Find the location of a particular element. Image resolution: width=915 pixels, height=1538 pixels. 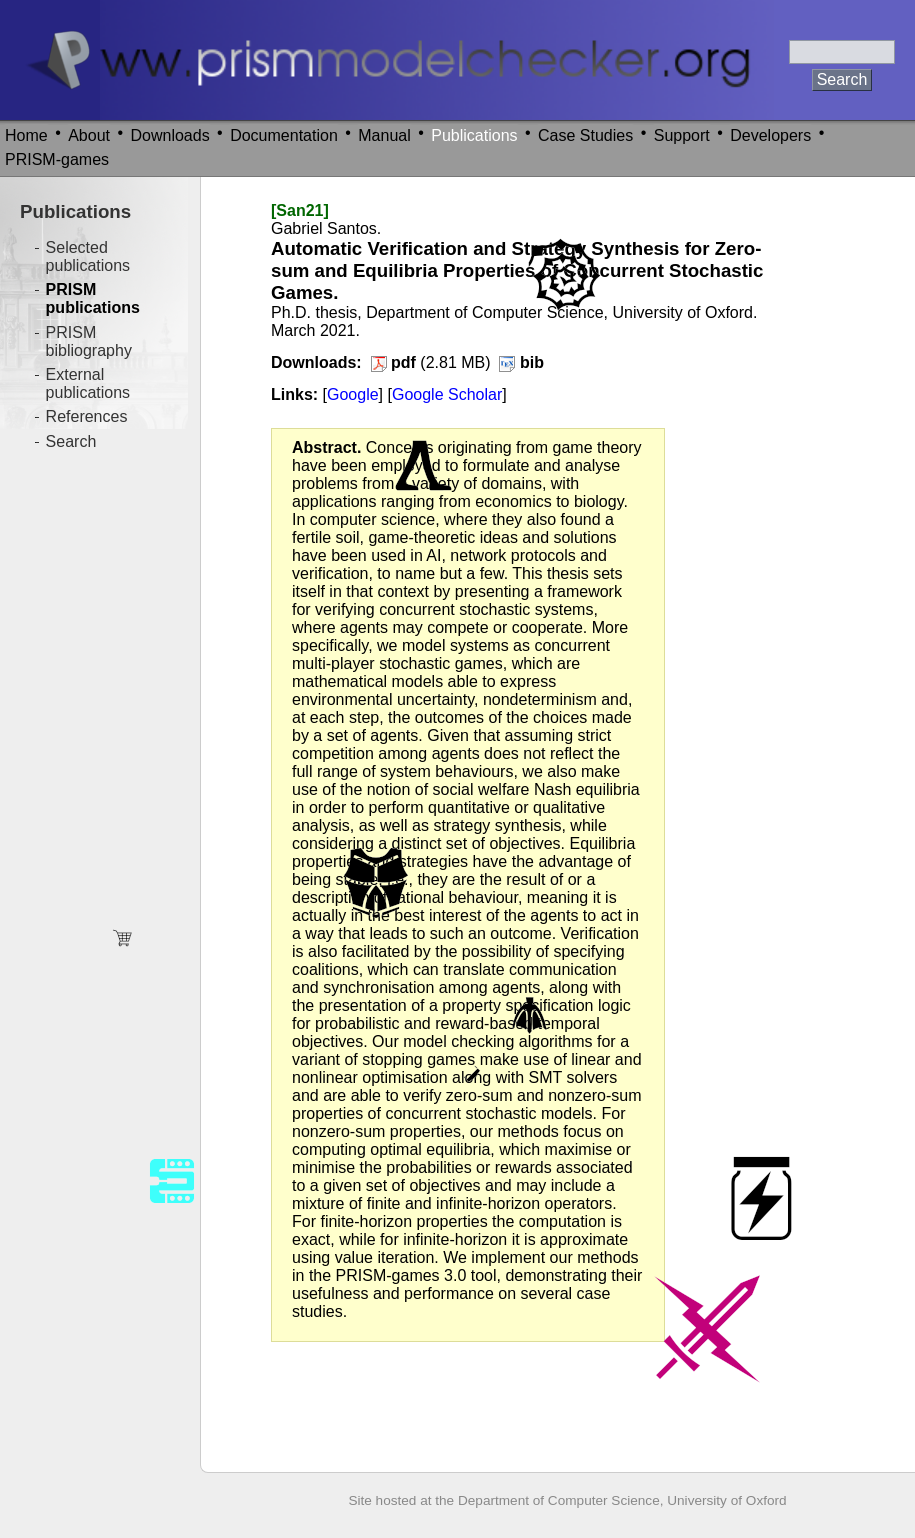

use a stored power-up or energy boost is located at coordinates (760, 1197).